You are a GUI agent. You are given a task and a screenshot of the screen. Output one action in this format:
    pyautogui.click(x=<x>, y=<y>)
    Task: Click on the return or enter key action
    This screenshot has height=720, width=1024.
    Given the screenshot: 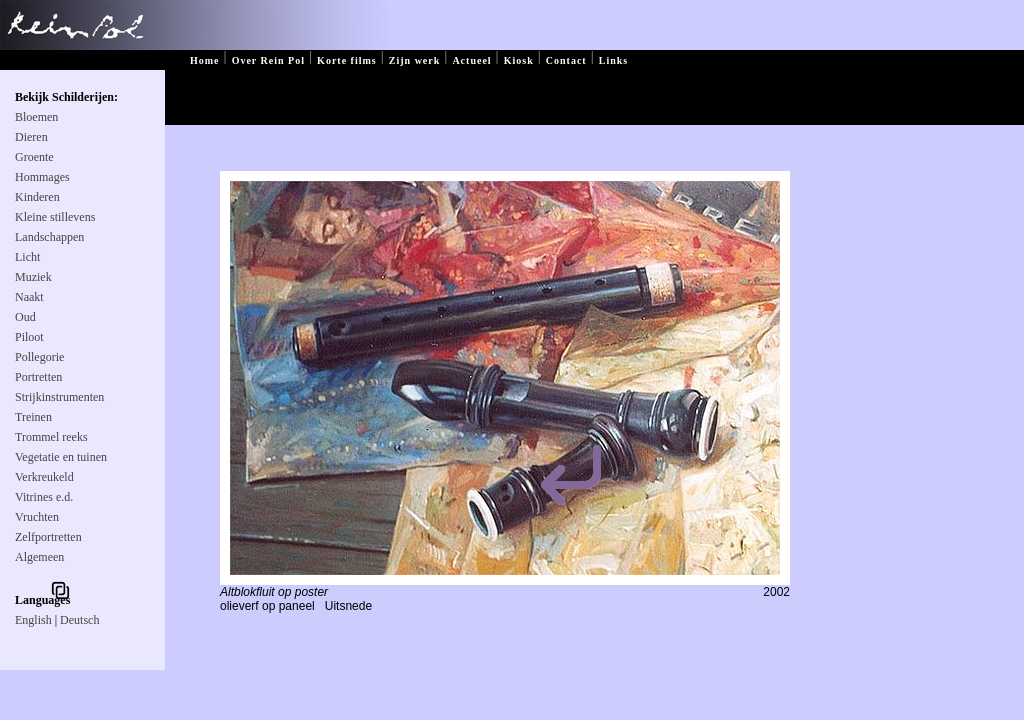 What is the action you would take?
    pyautogui.click(x=573, y=473)
    